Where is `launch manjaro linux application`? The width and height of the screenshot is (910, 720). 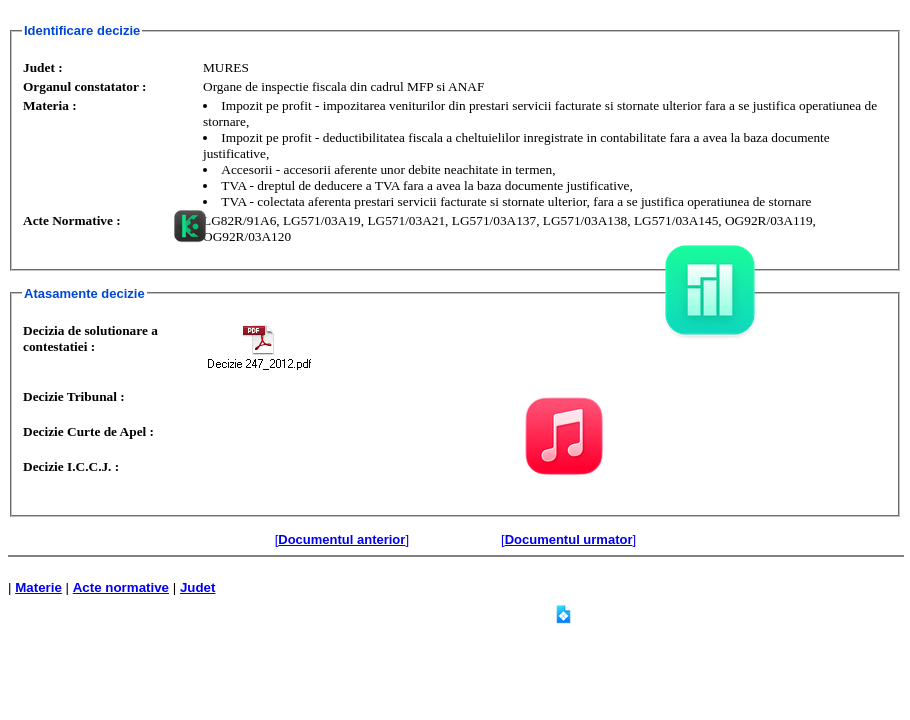 launch manjaro linux application is located at coordinates (710, 290).